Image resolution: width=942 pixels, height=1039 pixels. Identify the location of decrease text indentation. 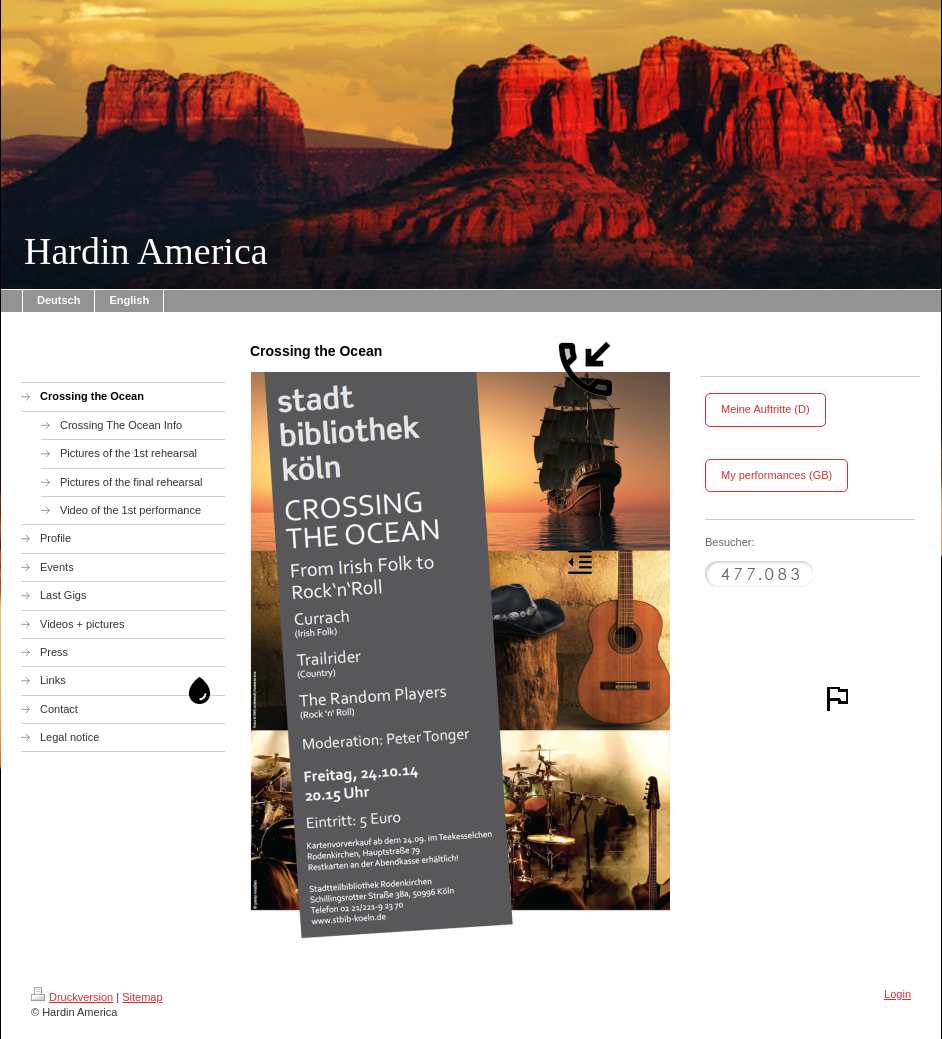
(580, 562).